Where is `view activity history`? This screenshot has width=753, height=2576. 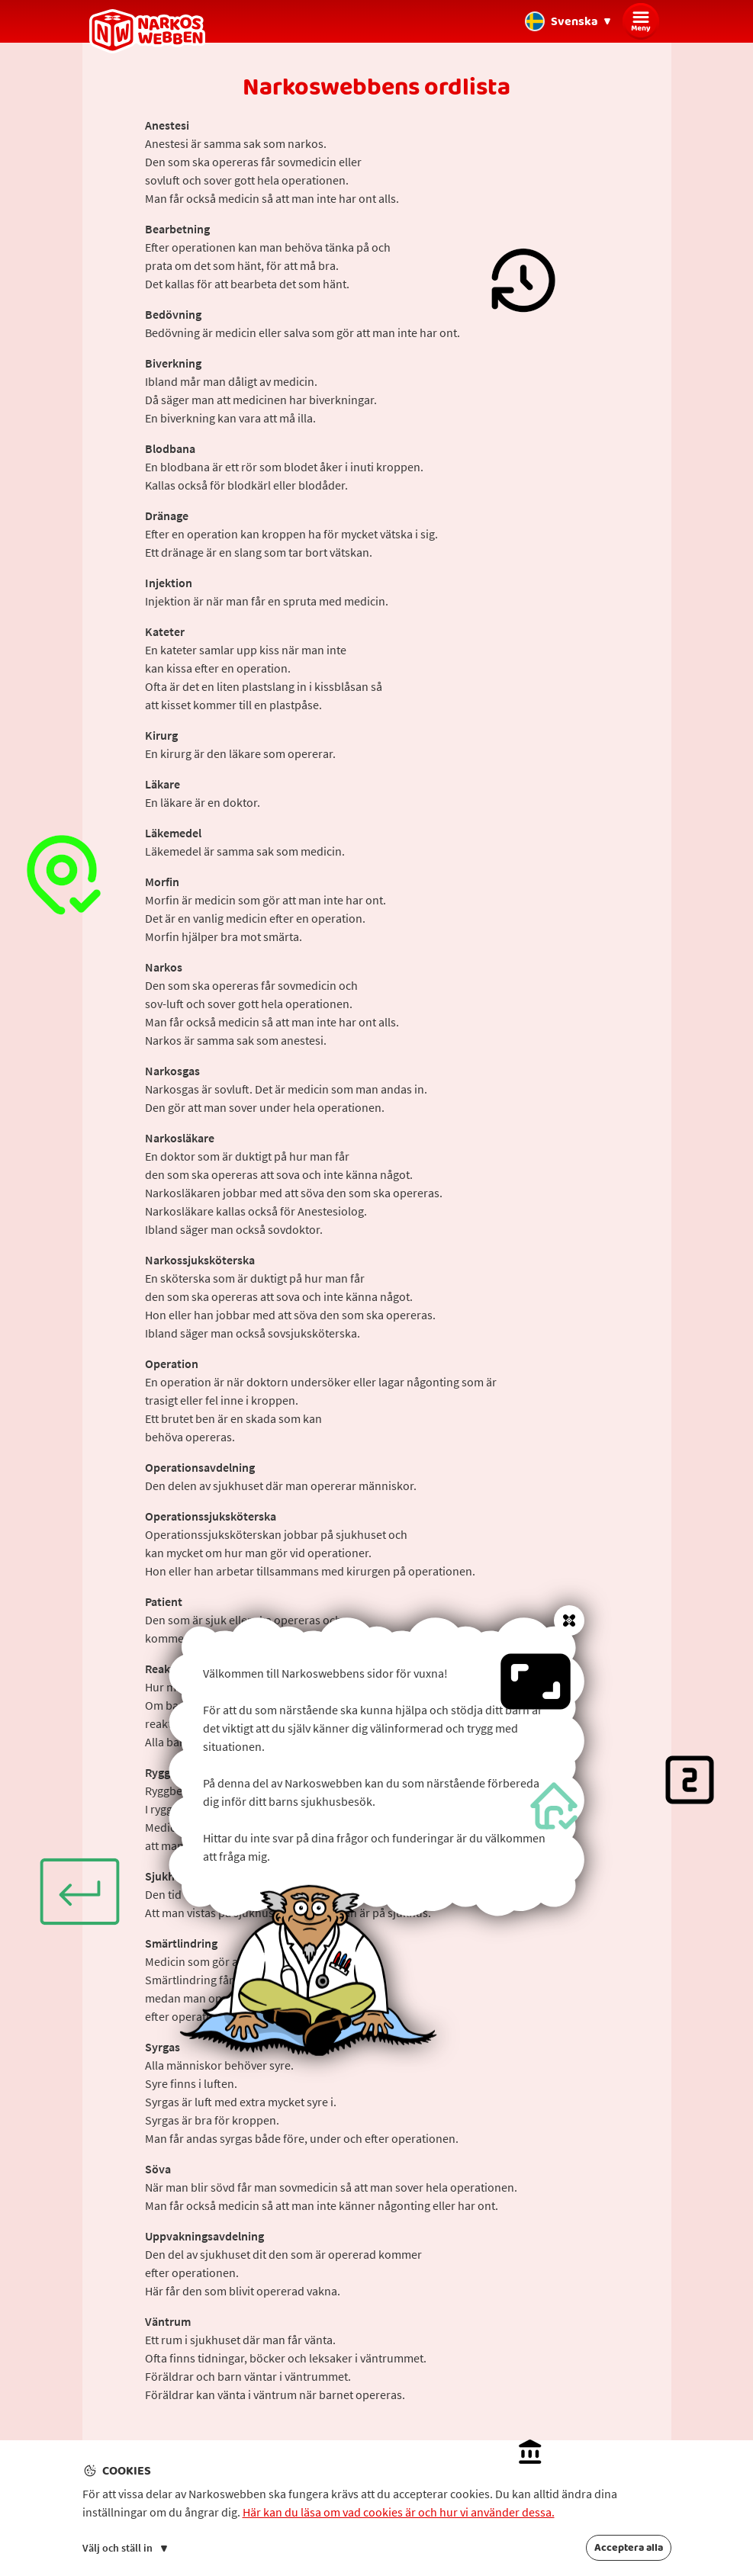
view activity history is located at coordinates (523, 281).